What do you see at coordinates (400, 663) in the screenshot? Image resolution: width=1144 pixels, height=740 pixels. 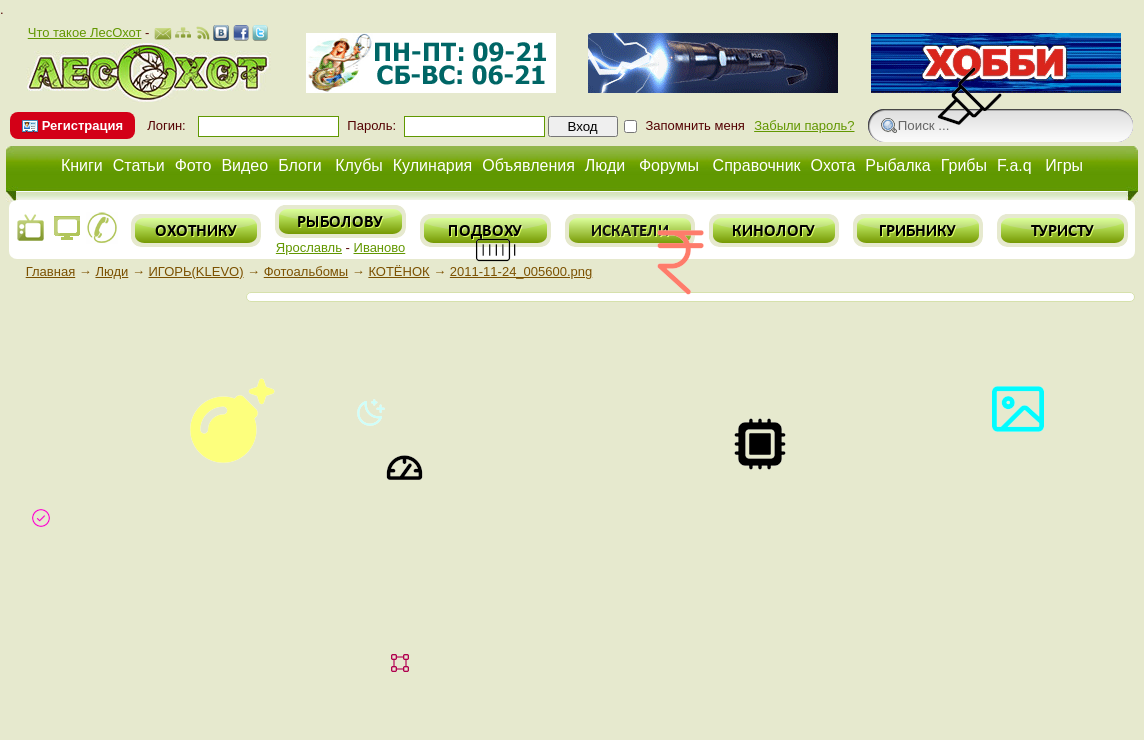 I see `select or resize an object's boundaries` at bounding box center [400, 663].